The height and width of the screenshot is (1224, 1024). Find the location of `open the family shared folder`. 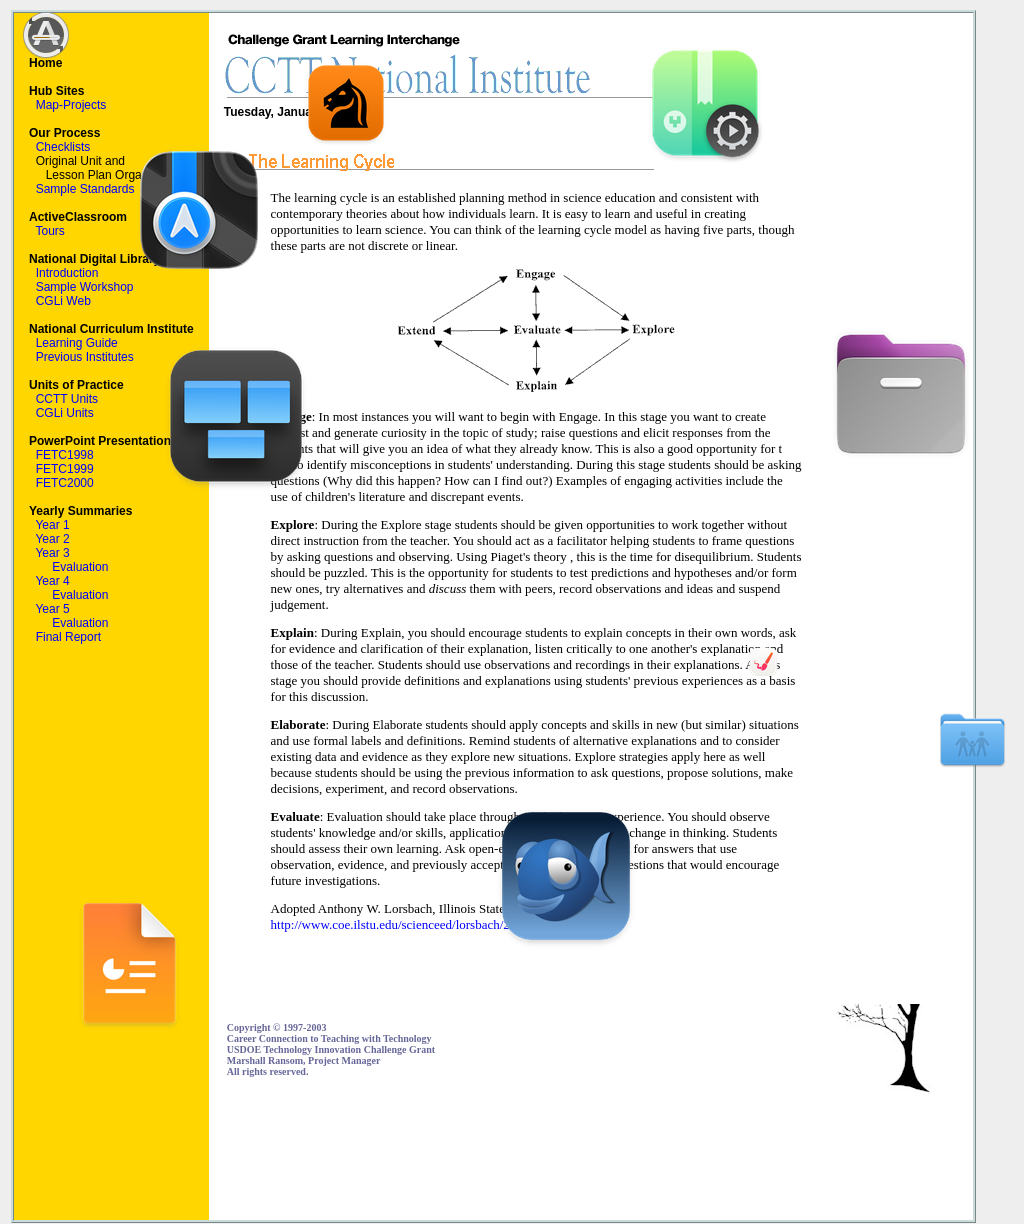

open the family shared folder is located at coordinates (972, 739).